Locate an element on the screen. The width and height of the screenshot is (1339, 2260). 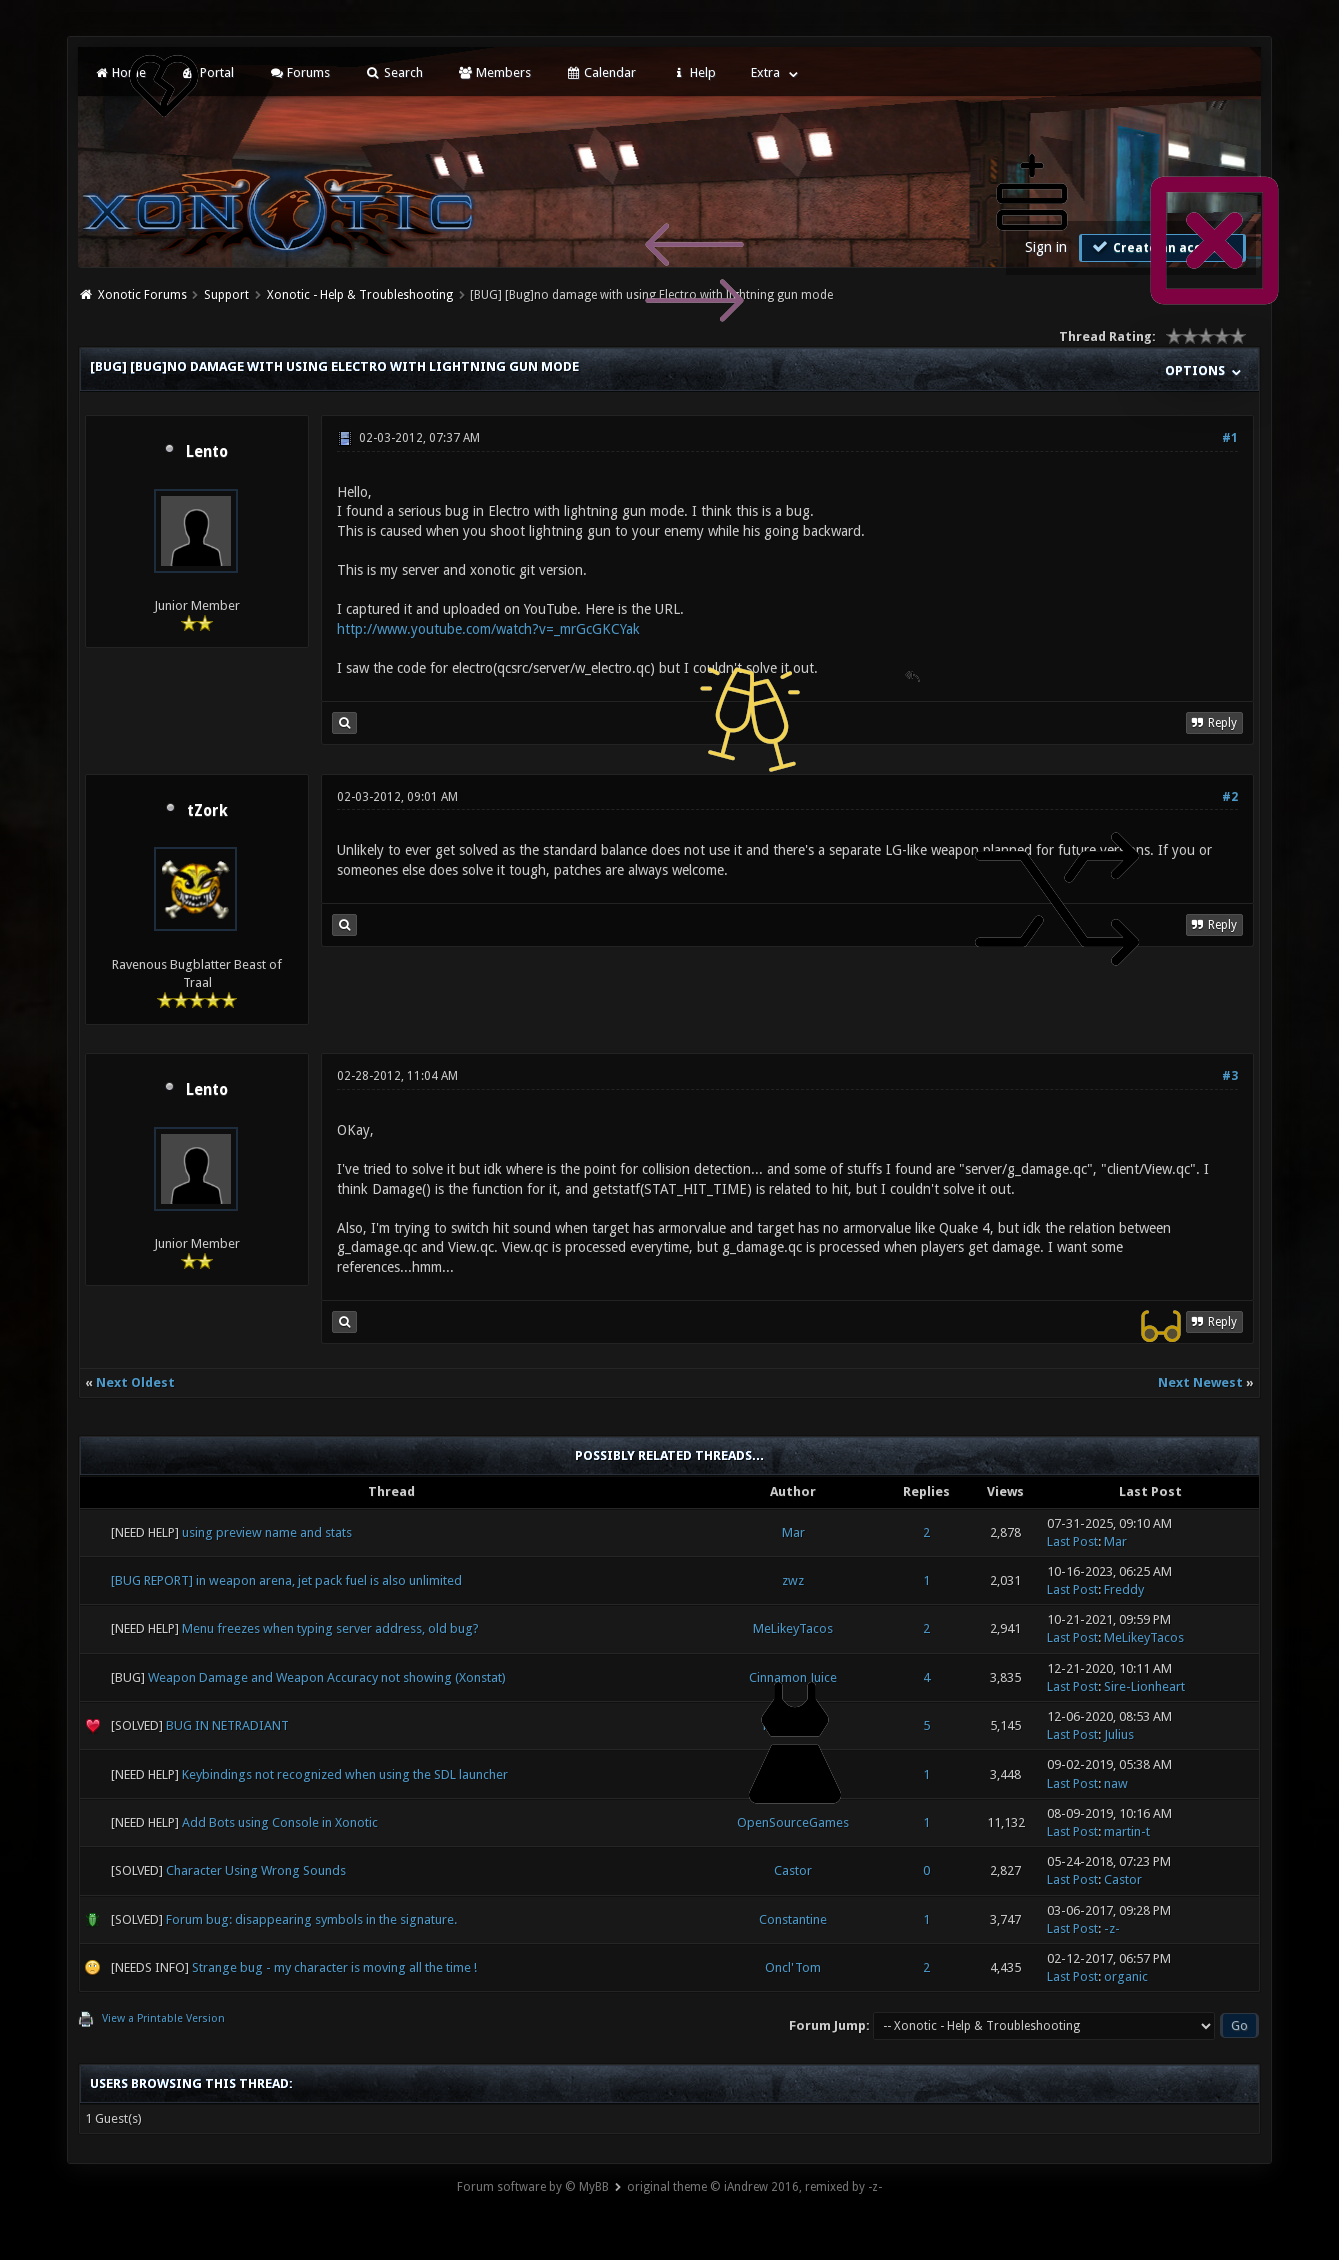
shuffle playlist or queue order is located at coordinates (1054, 899).